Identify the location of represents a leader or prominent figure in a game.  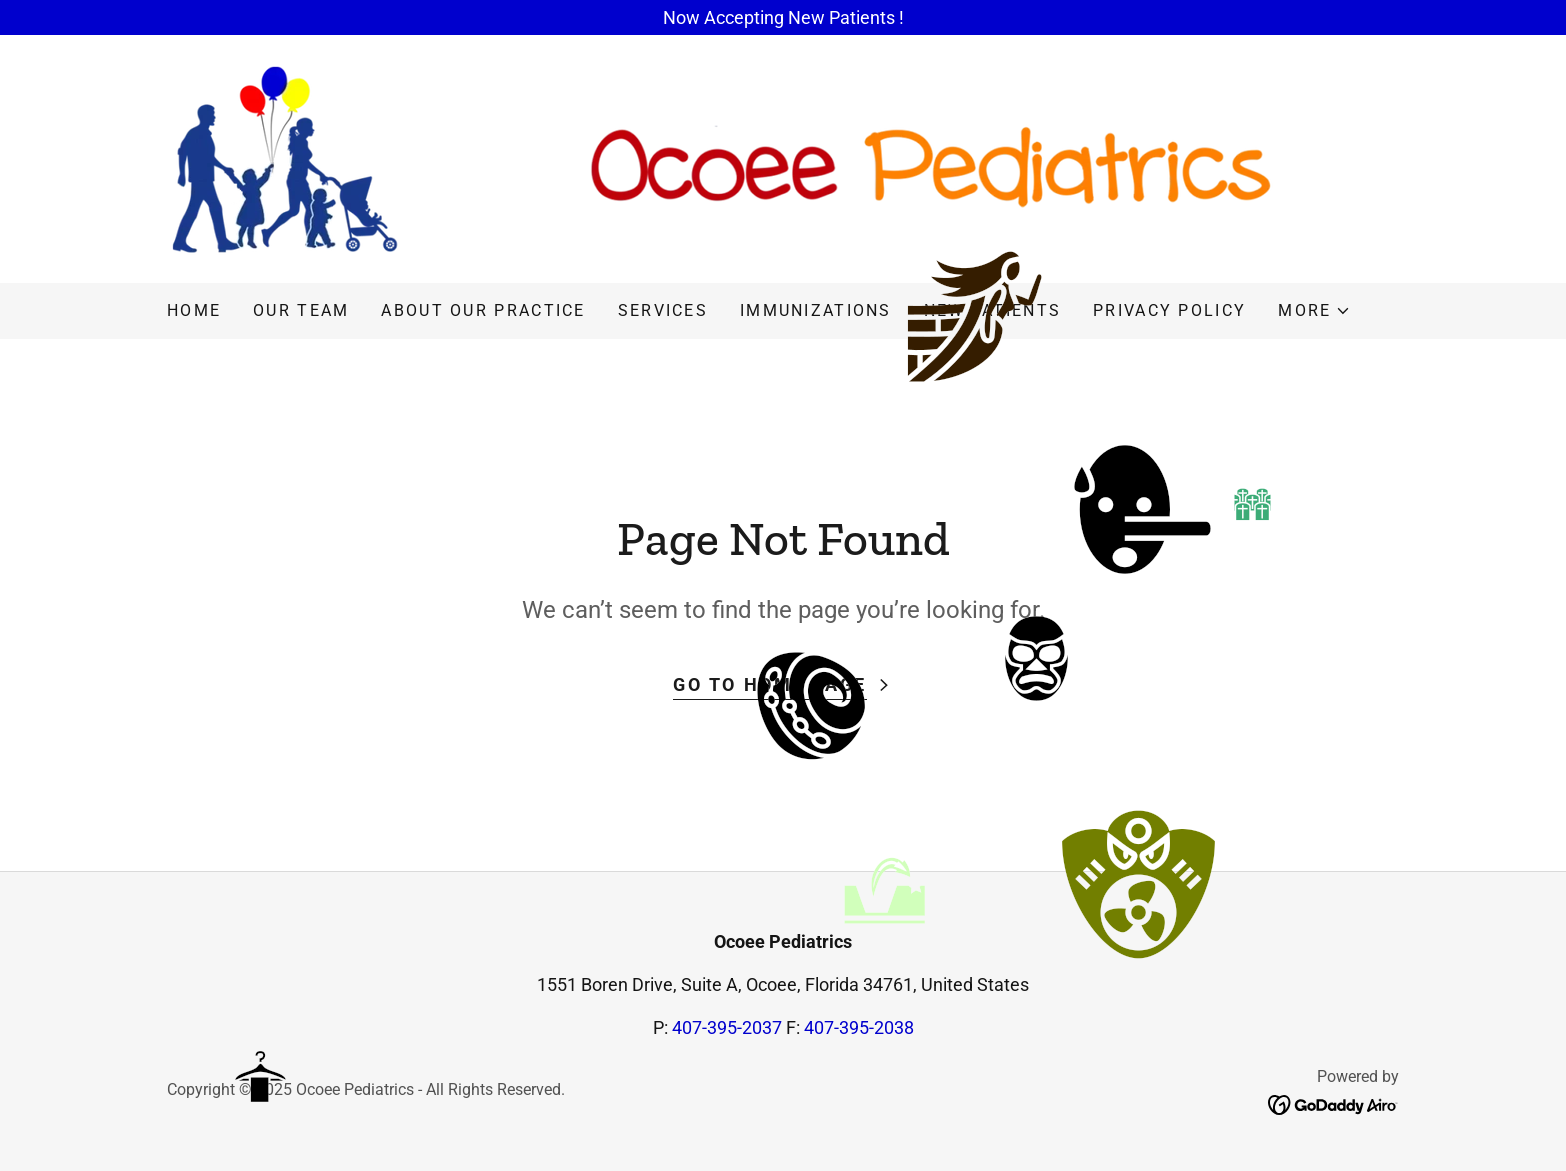
(974, 314).